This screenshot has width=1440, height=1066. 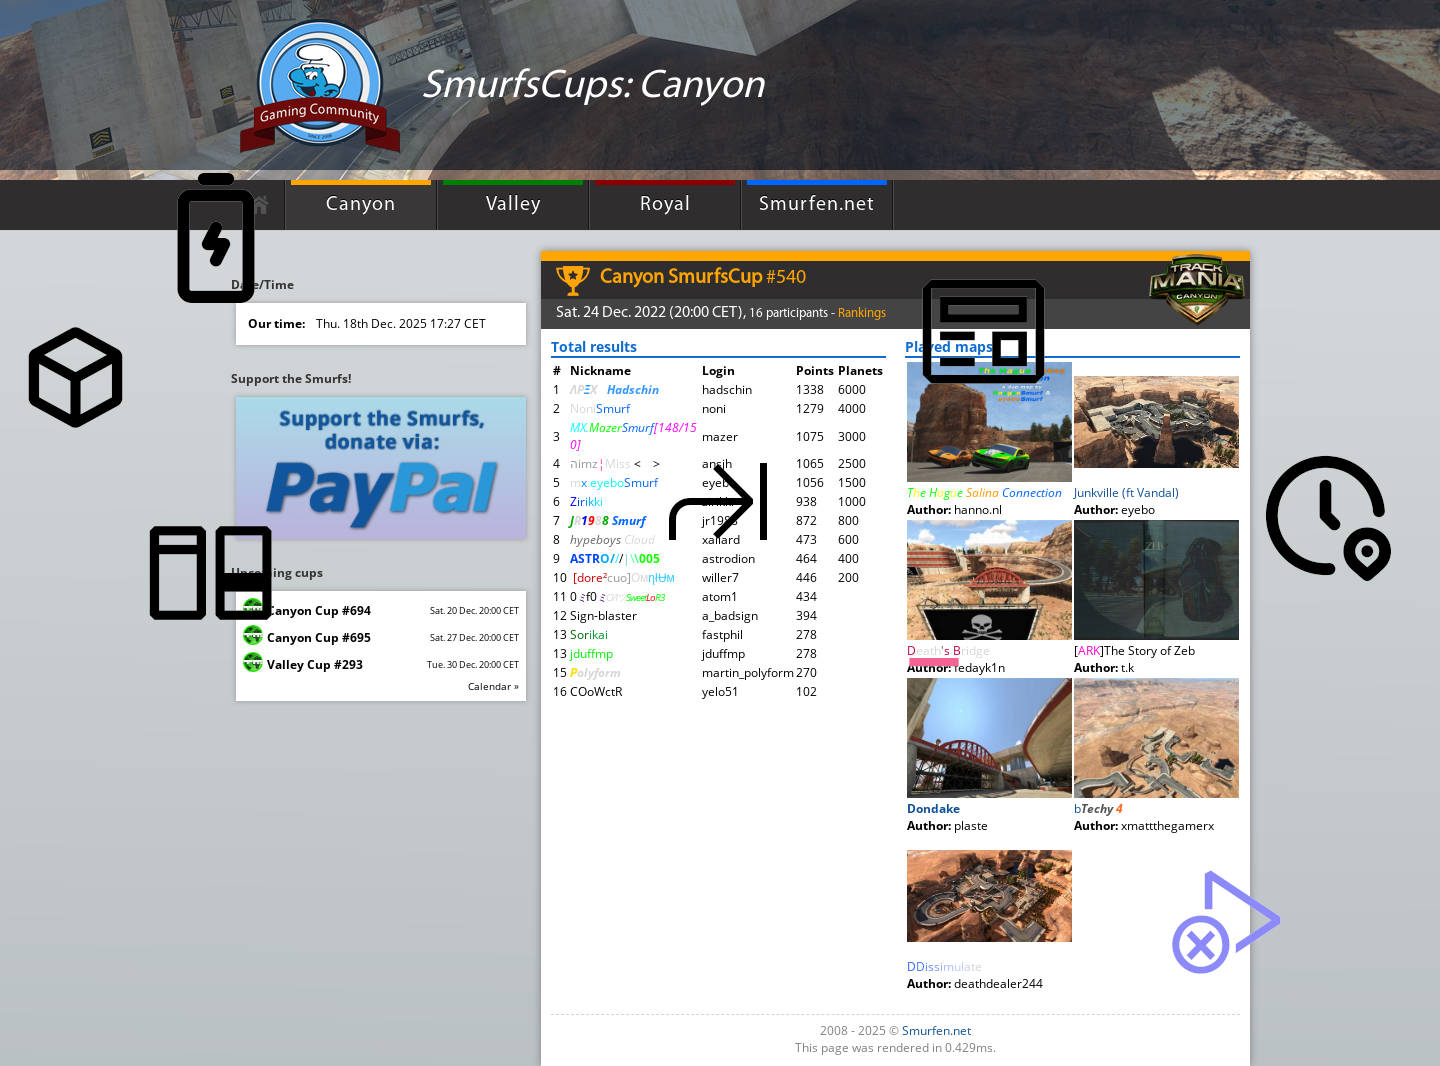 I want to click on preview a document or file, so click(x=983, y=331).